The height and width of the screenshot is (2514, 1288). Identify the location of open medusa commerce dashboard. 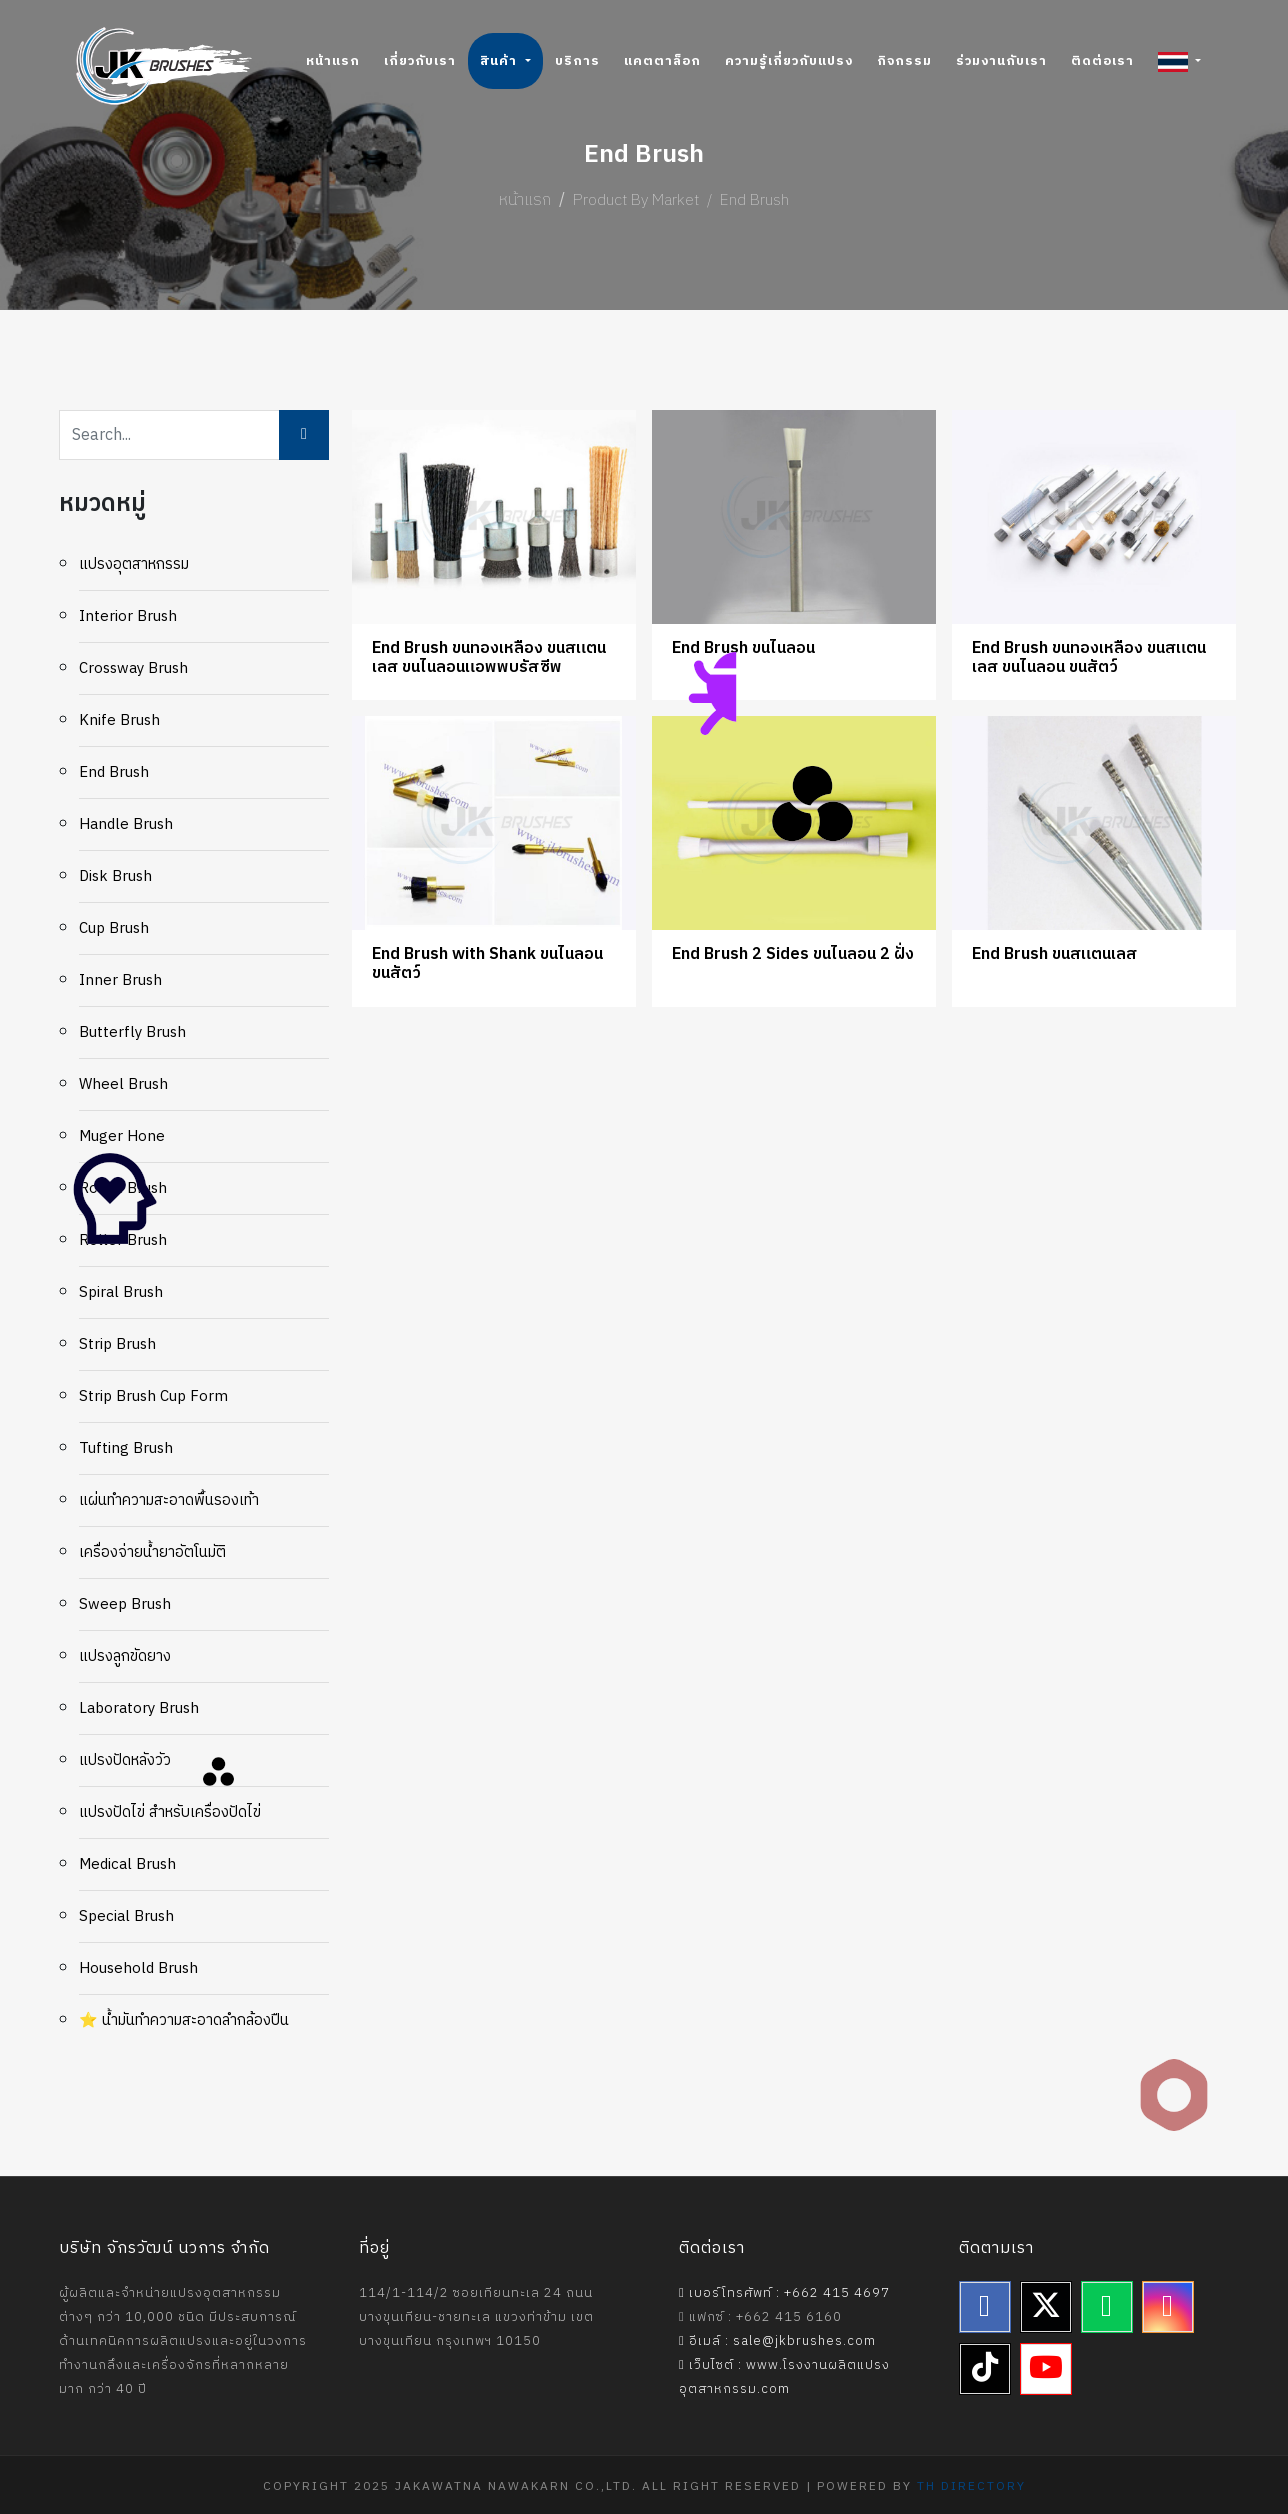
(1174, 2095).